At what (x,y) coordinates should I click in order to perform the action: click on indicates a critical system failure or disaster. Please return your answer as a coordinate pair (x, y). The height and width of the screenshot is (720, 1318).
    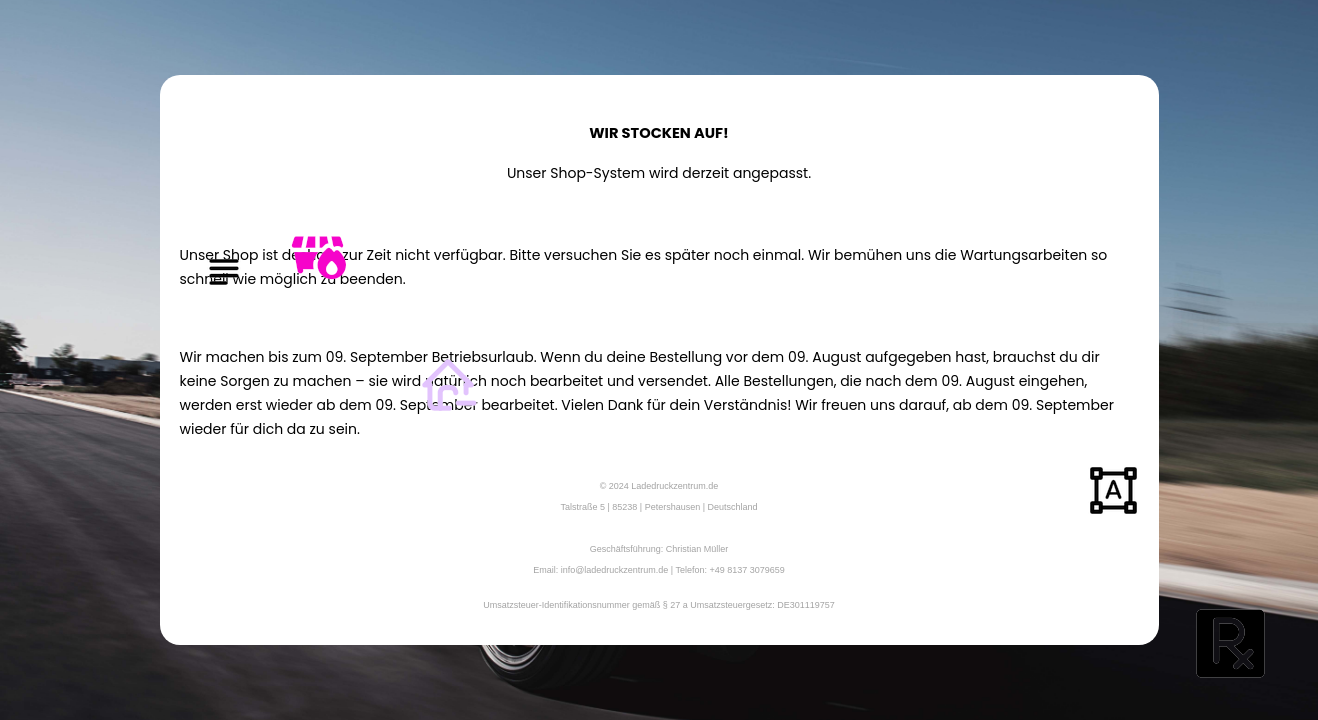
    Looking at the image, I should click on (317, 253).